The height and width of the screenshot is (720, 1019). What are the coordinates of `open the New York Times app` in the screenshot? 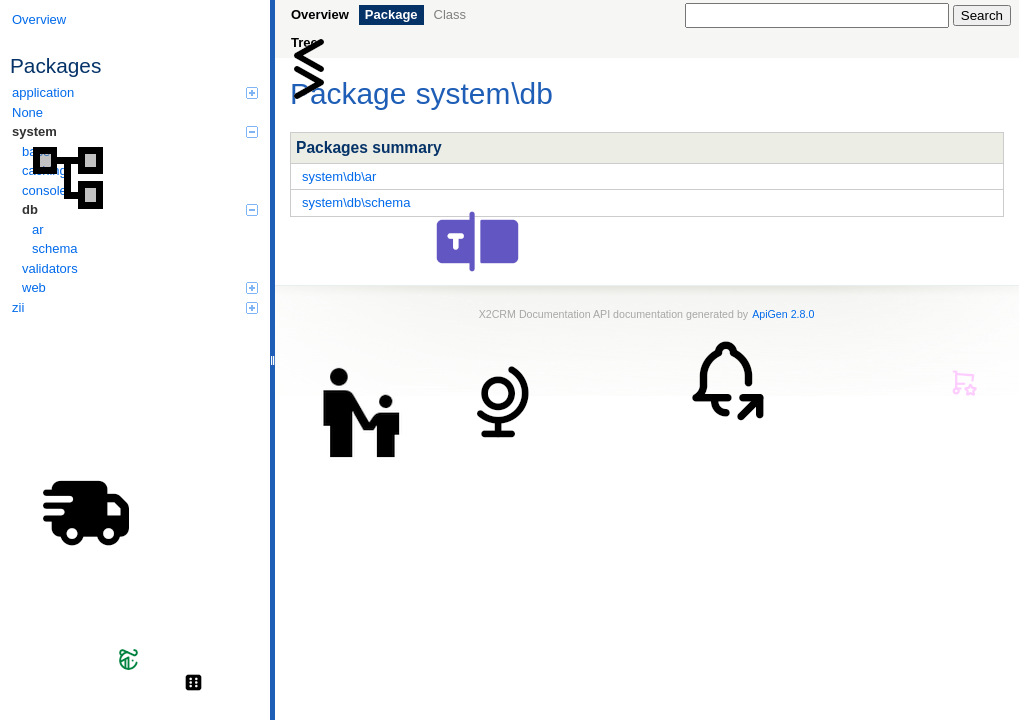 It's located at (128, 659).